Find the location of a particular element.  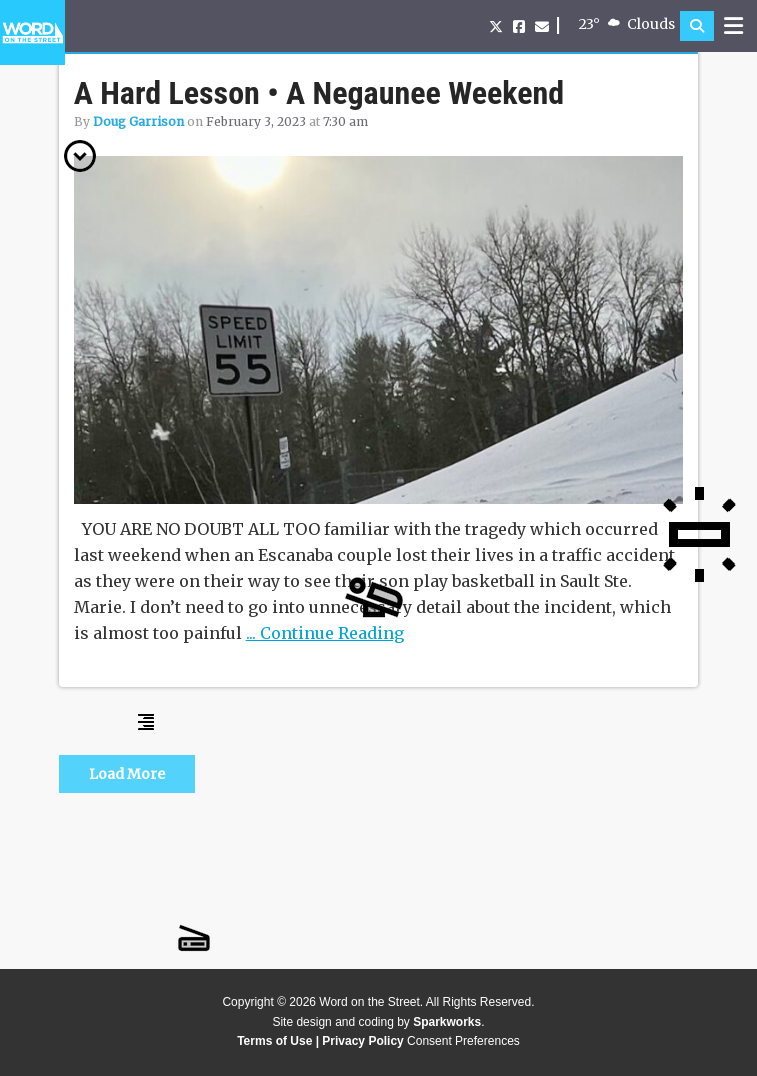

scan a document or image is located at coordinates (194, 937).